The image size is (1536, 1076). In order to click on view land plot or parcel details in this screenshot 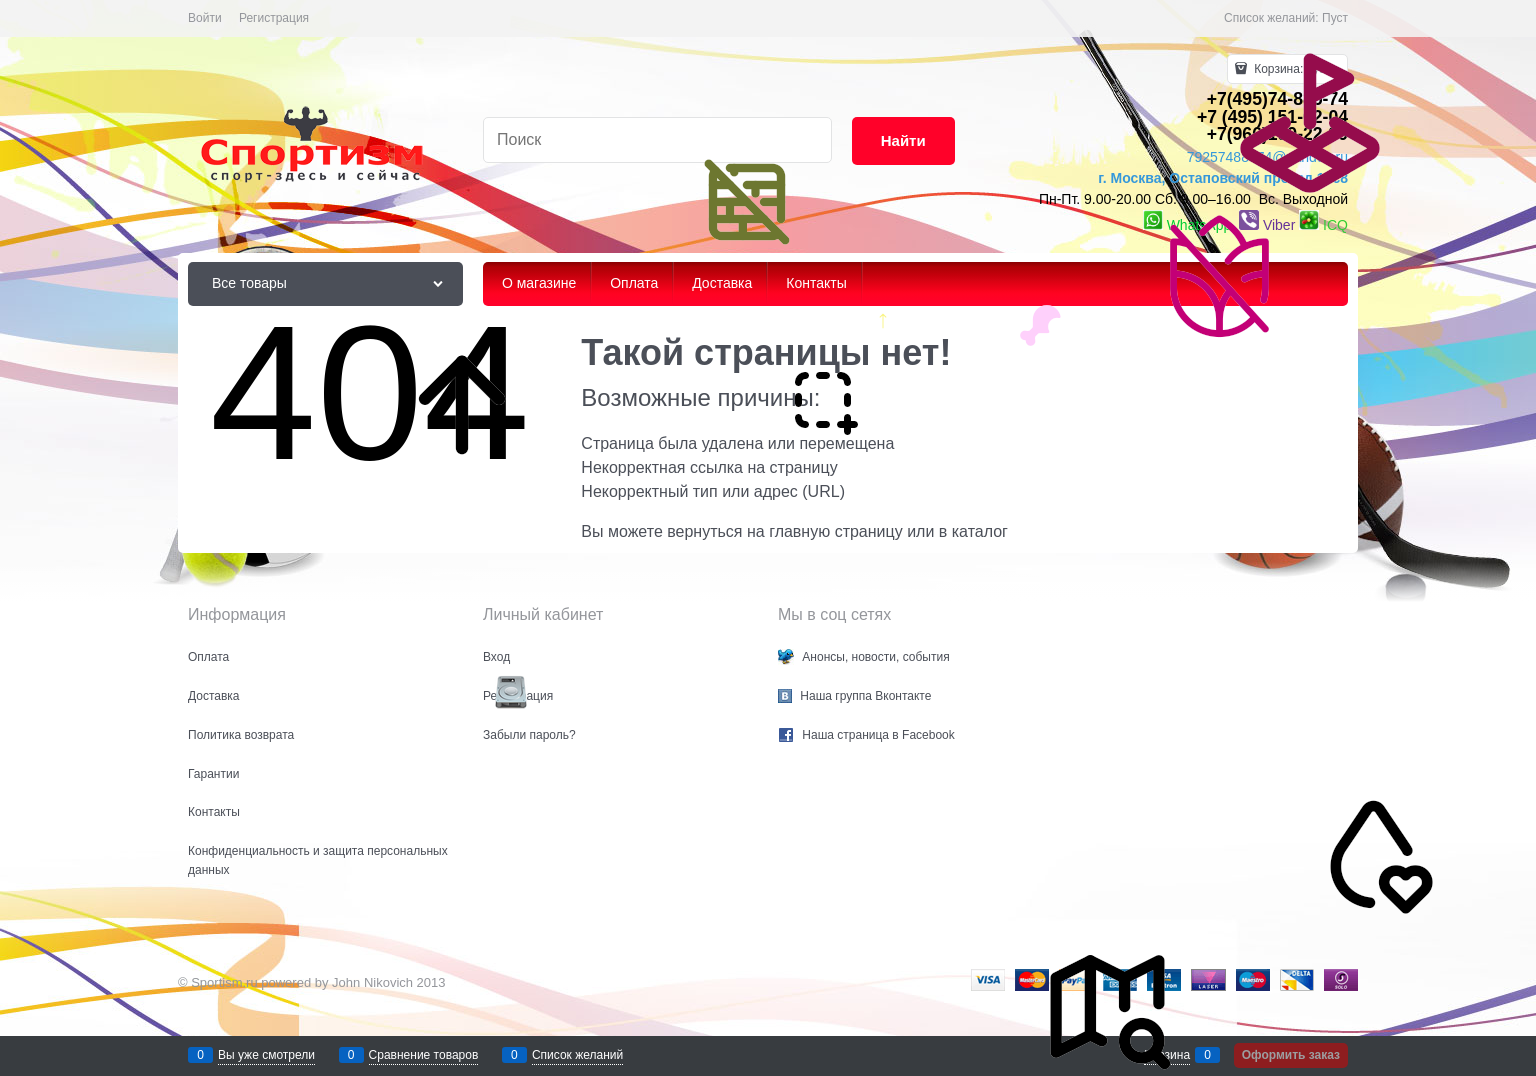, I will do `click(1310, 123)`.